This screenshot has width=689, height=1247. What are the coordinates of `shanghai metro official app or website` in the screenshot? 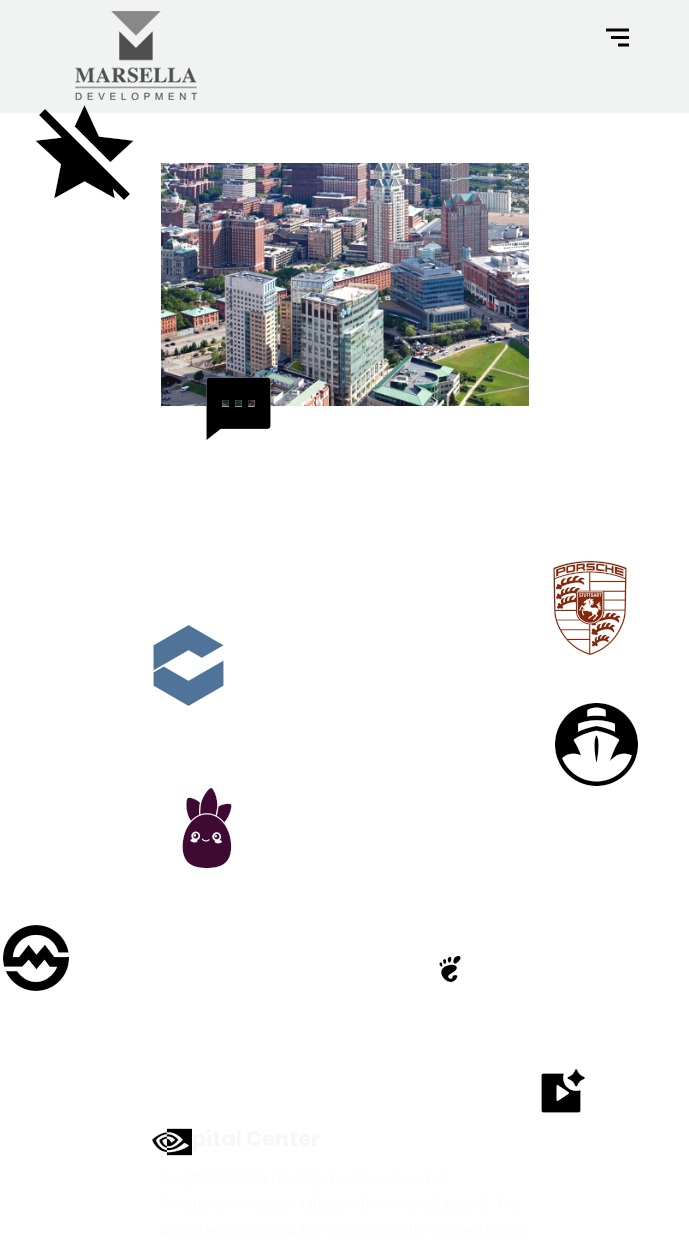 It's located at (36, 958).